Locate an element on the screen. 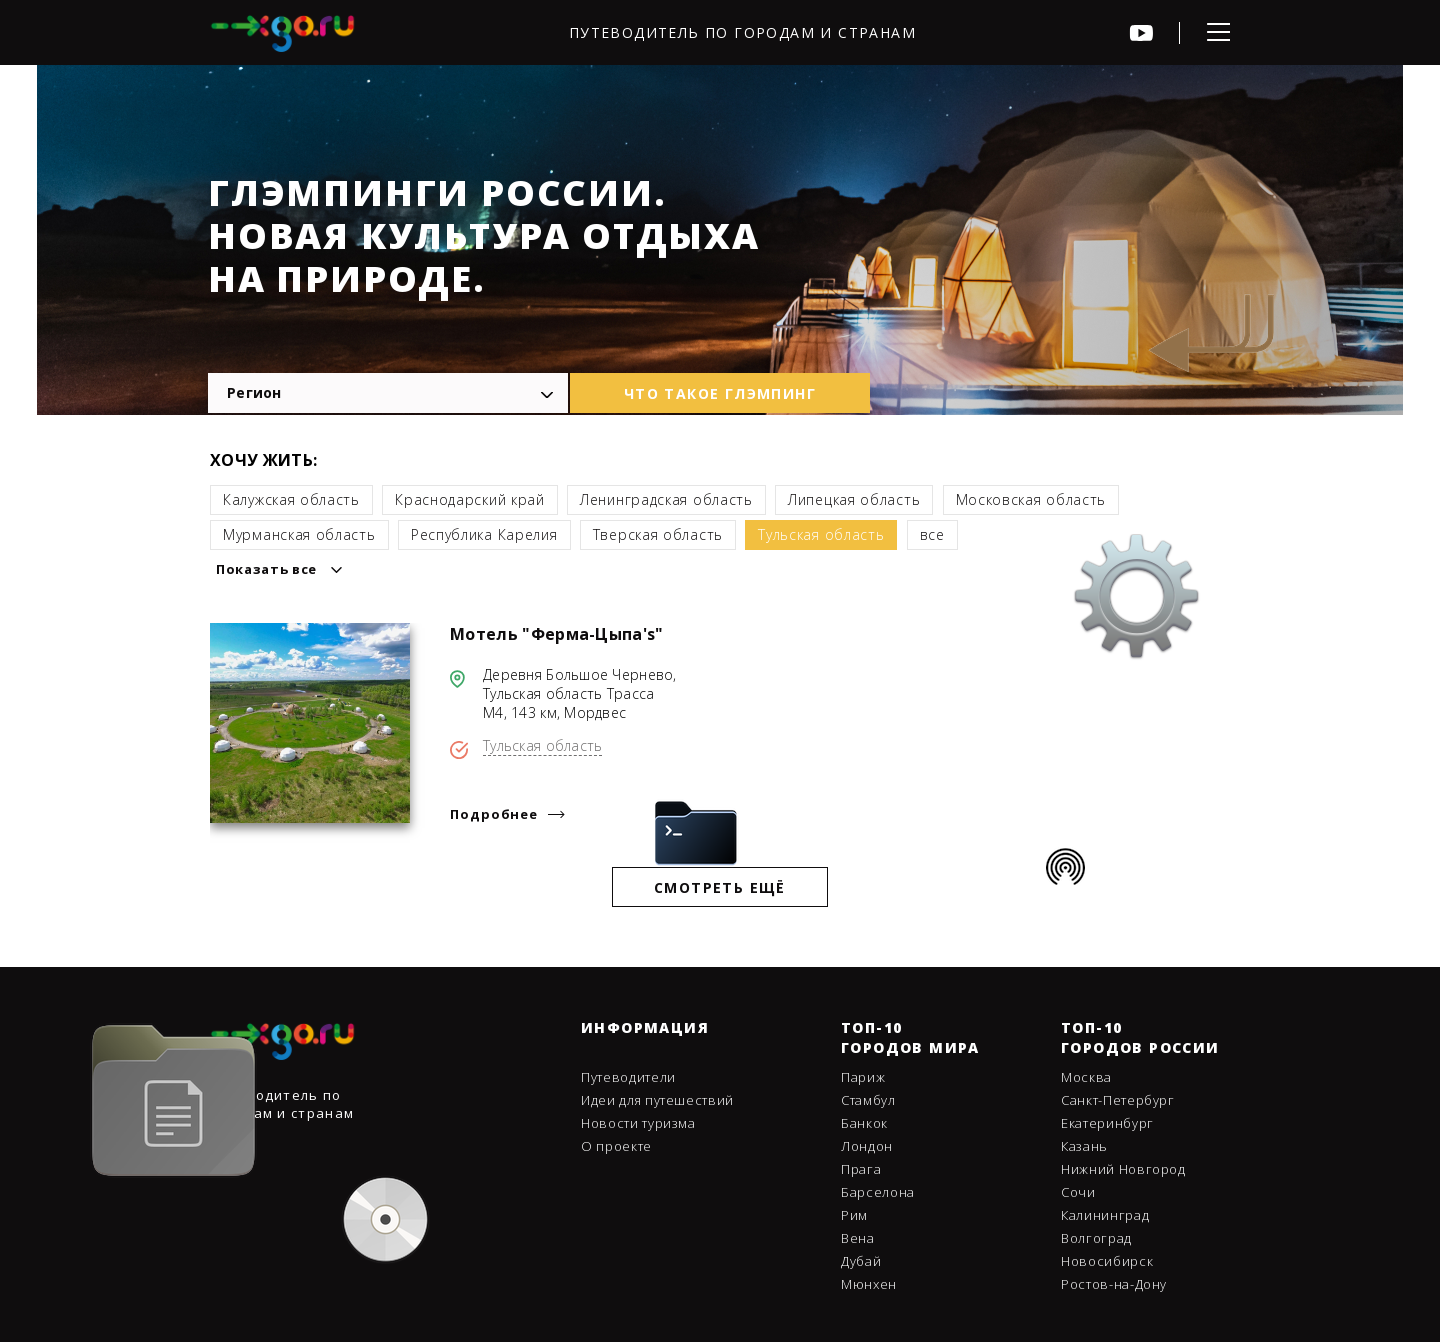 The image size is (1440, 1342). open powershell scripts folder is located at coordinates (695, 835).